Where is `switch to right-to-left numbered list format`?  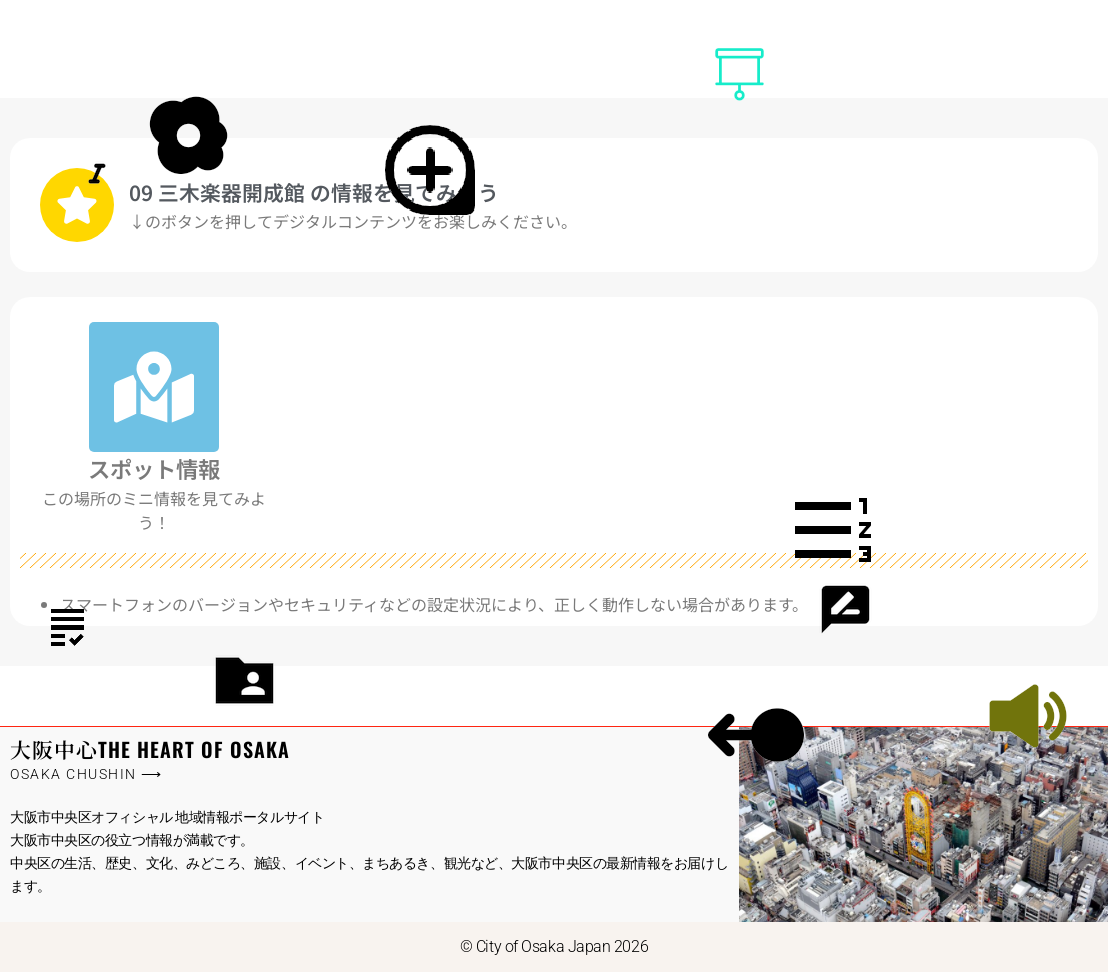 switch to right-to-left numbered list format is located at coordinates (835, 530).